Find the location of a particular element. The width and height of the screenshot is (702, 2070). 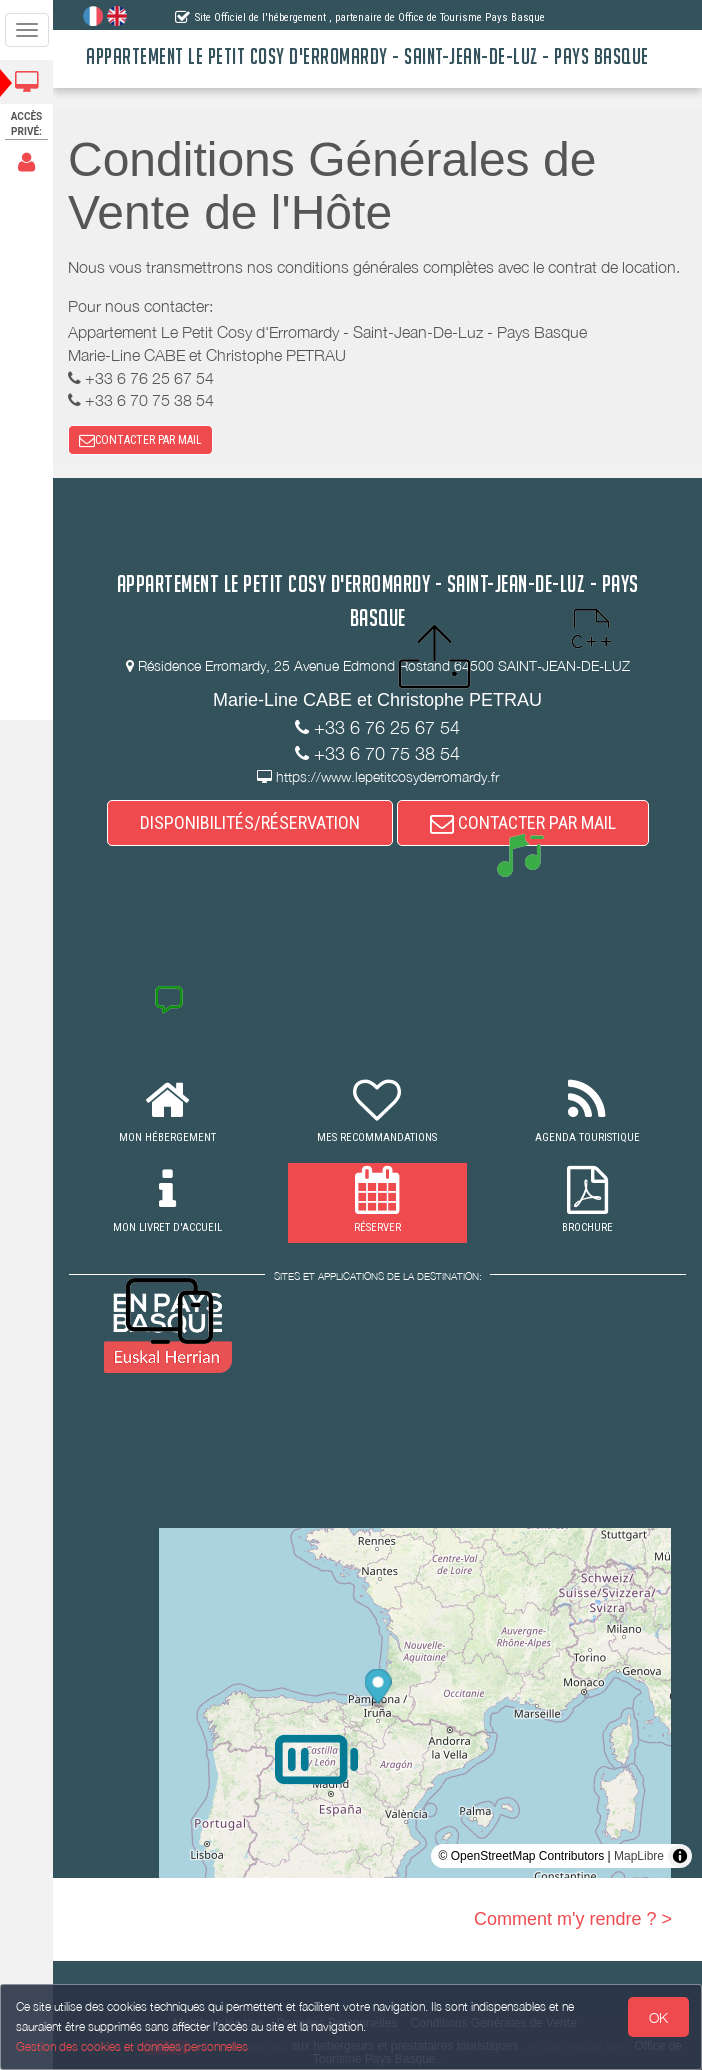

upload a file or document is located at coordinates (434, 660).